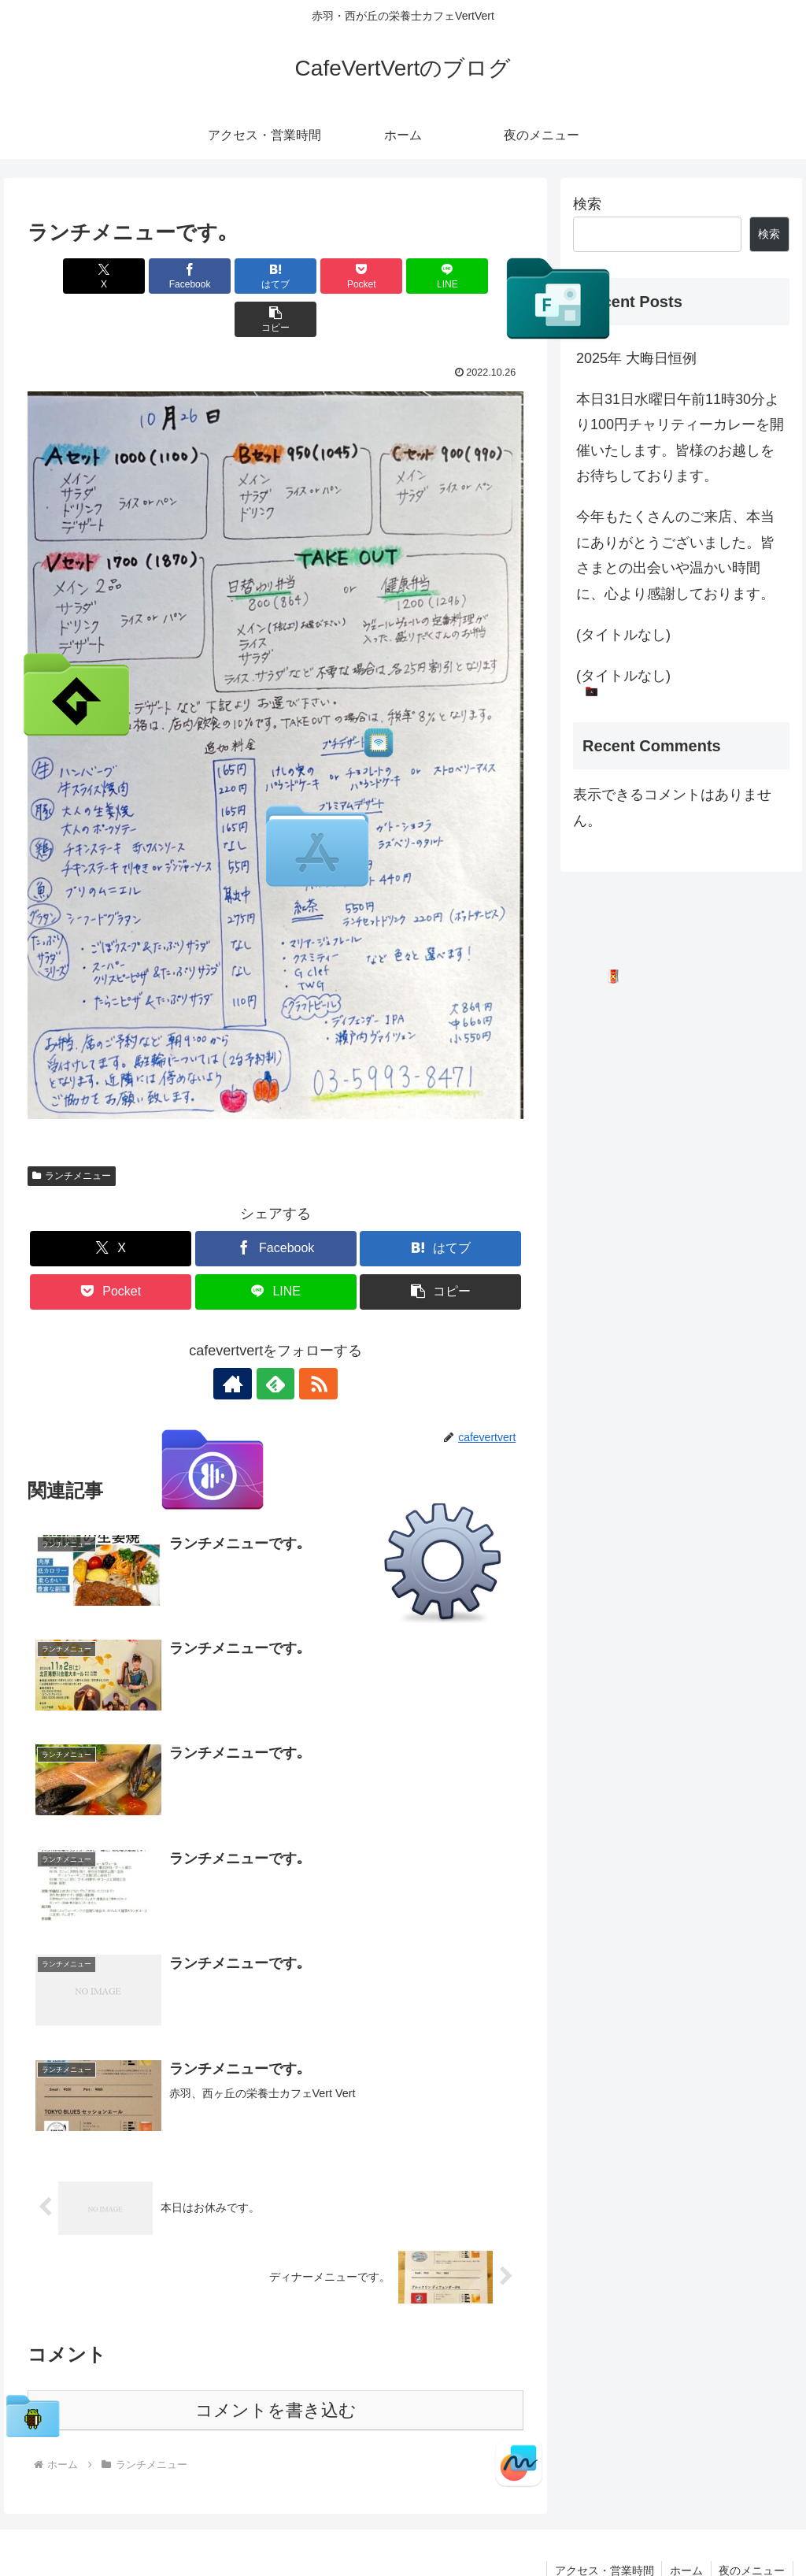 The height and width of the screenshot is (2576, 806). I want to click on folder containing android app files, so click(32, 2417).